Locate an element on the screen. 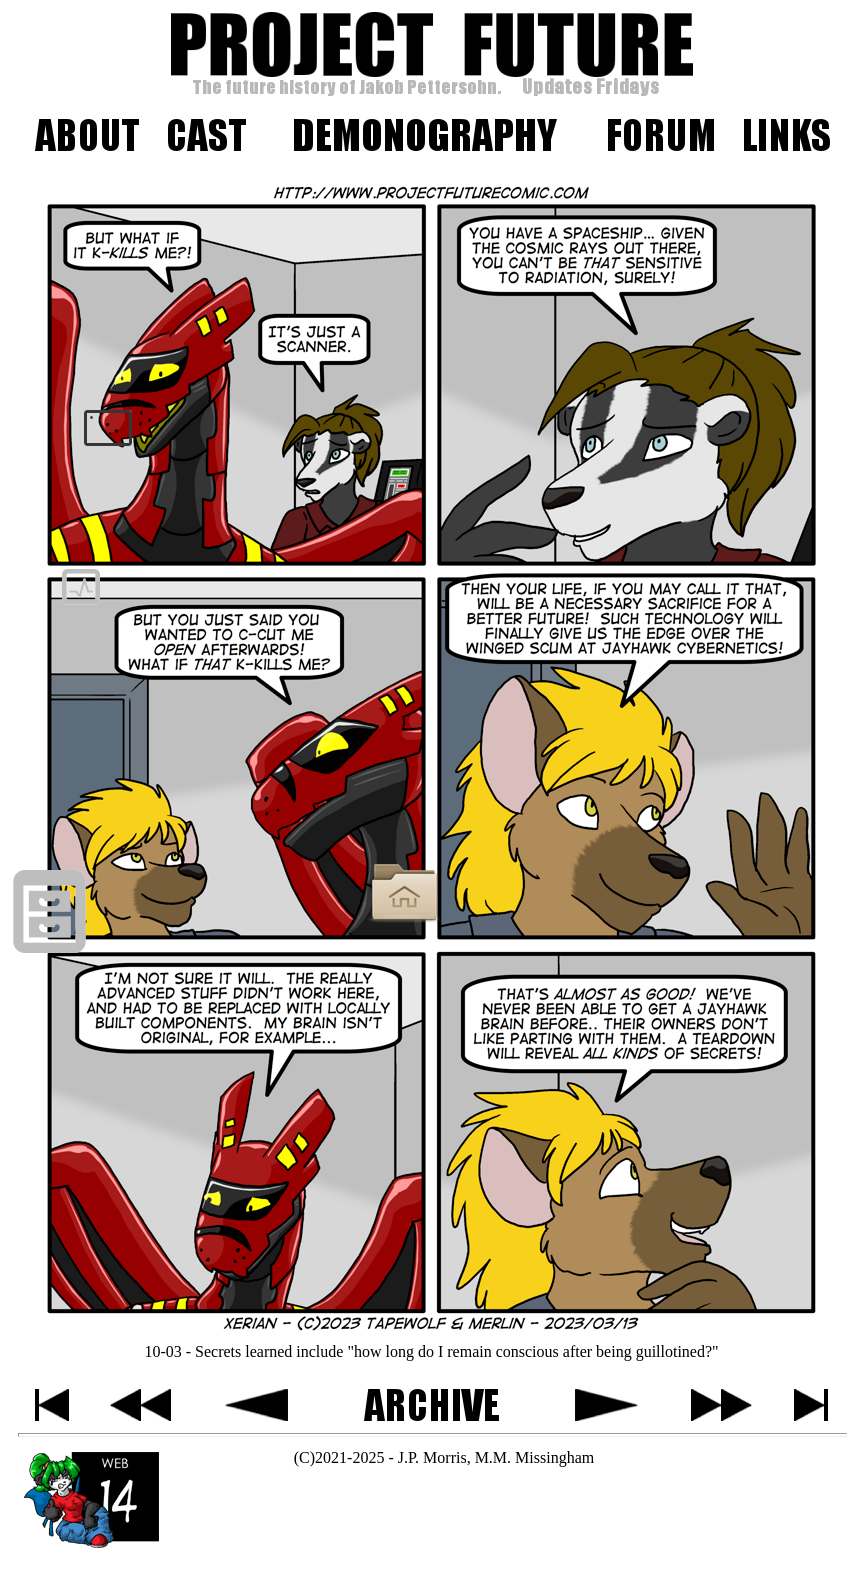  indicates tablet device connected is located at coordinates (108, 428).